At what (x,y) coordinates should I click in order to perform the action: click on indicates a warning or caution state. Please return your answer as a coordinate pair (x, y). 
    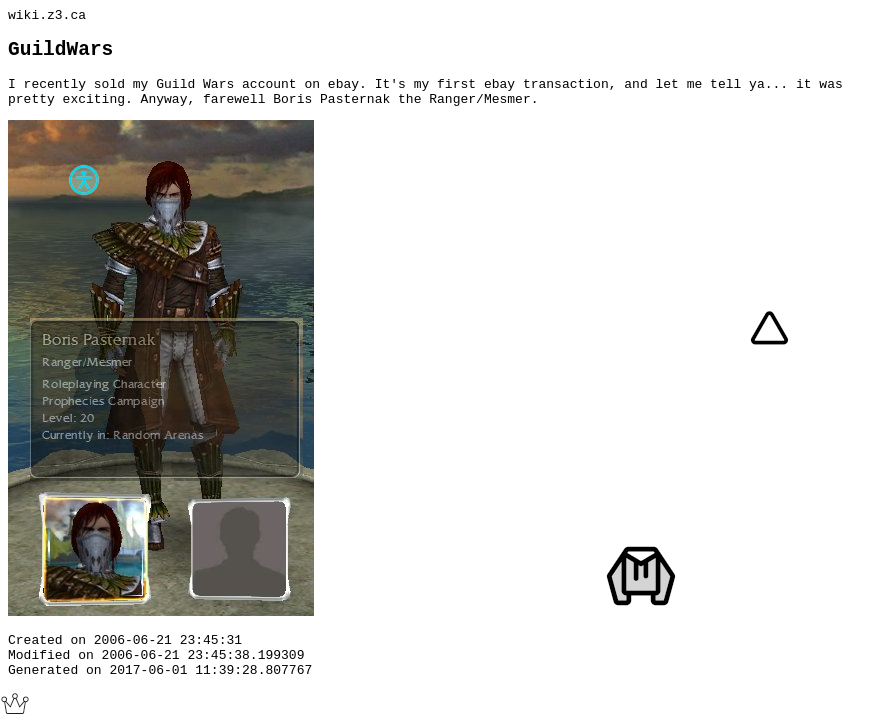
    Looking at the image, I should click on (769, 328).